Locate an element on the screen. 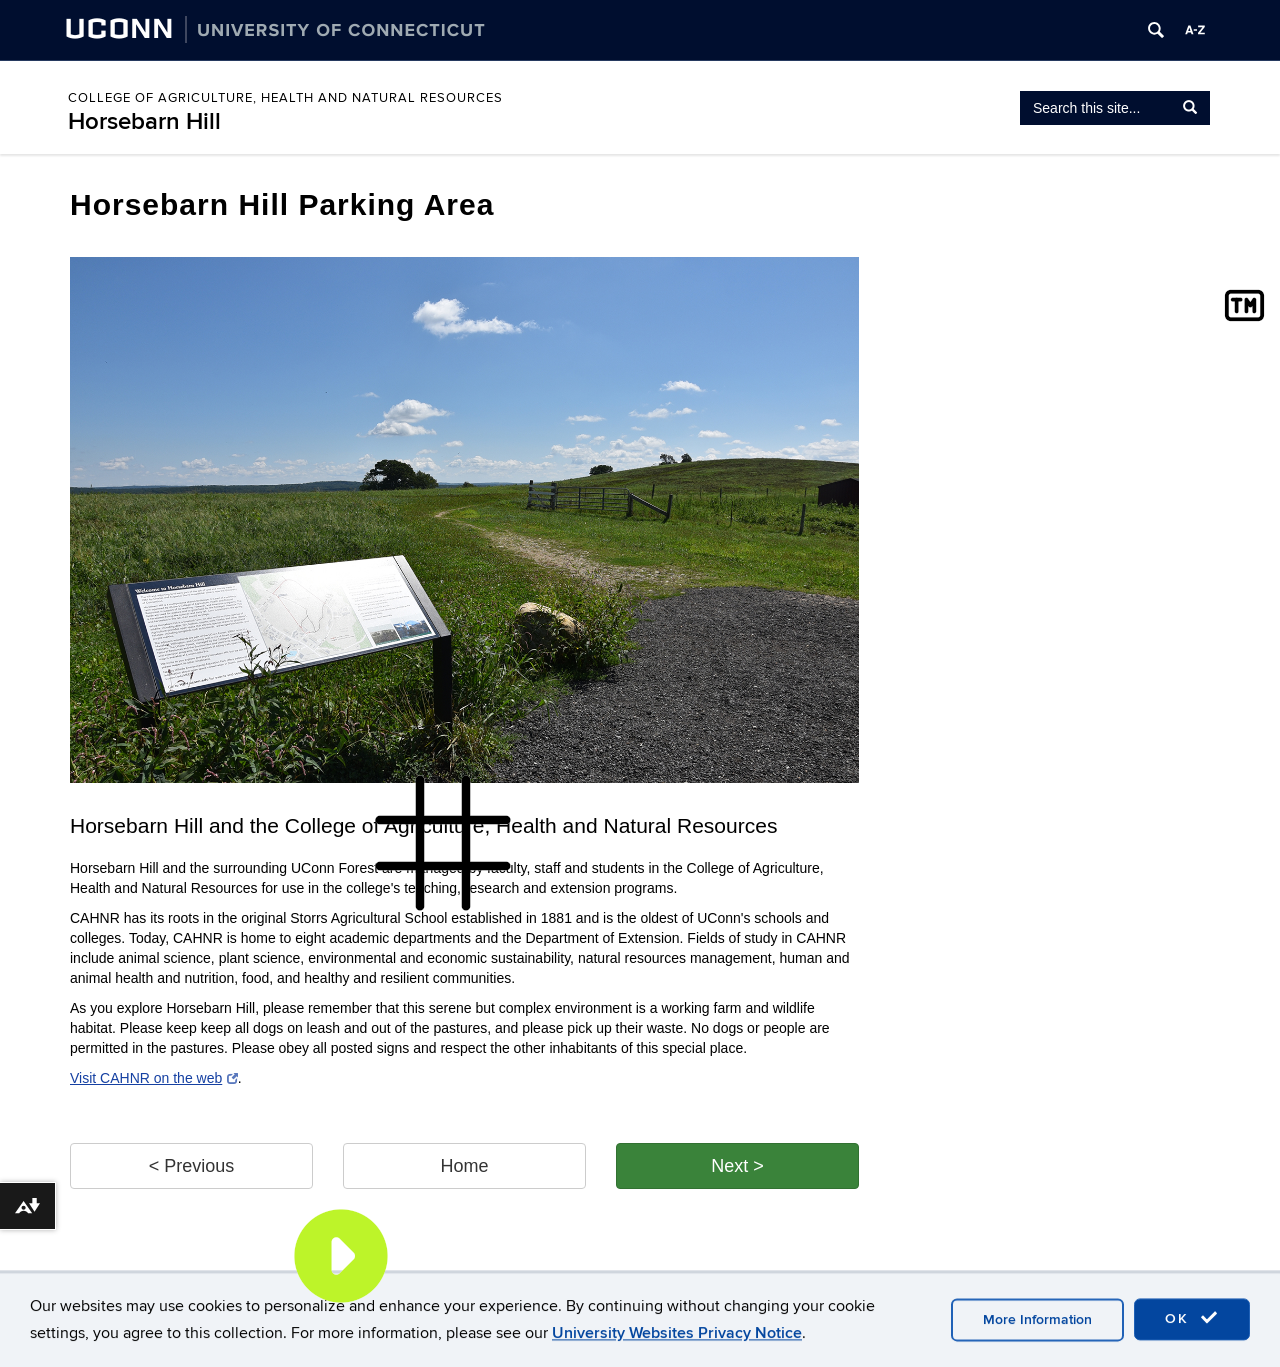  view or browse hashtags is located at coordinates (443, 843).